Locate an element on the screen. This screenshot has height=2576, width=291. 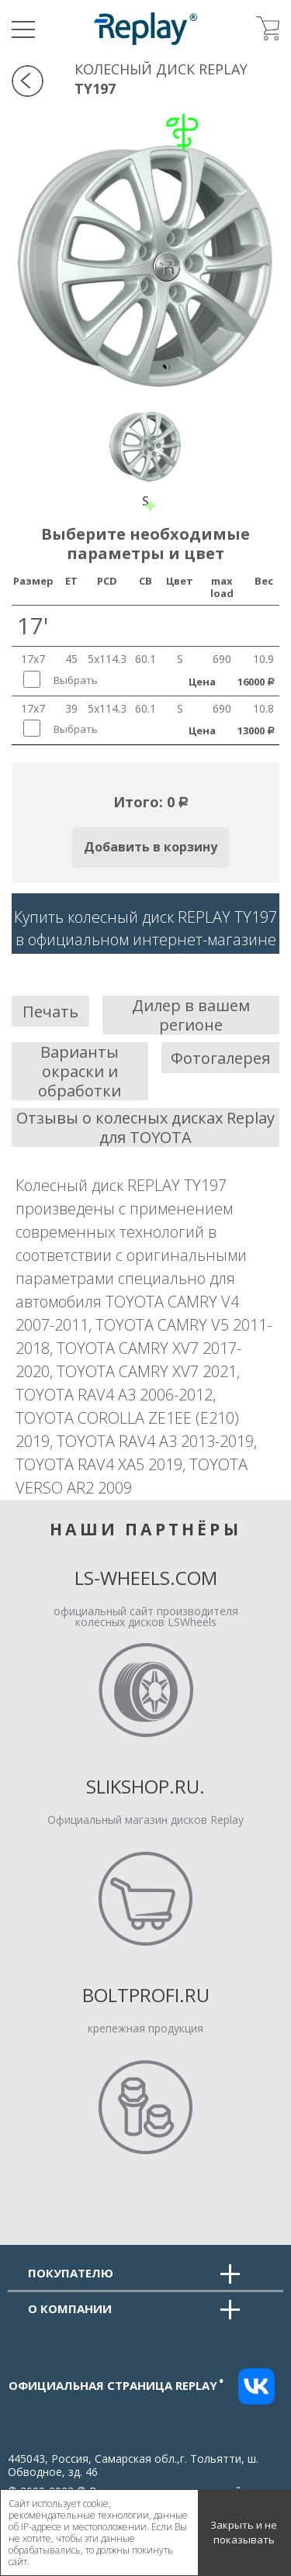
access health or medical services is located at coordinates (183, 132).